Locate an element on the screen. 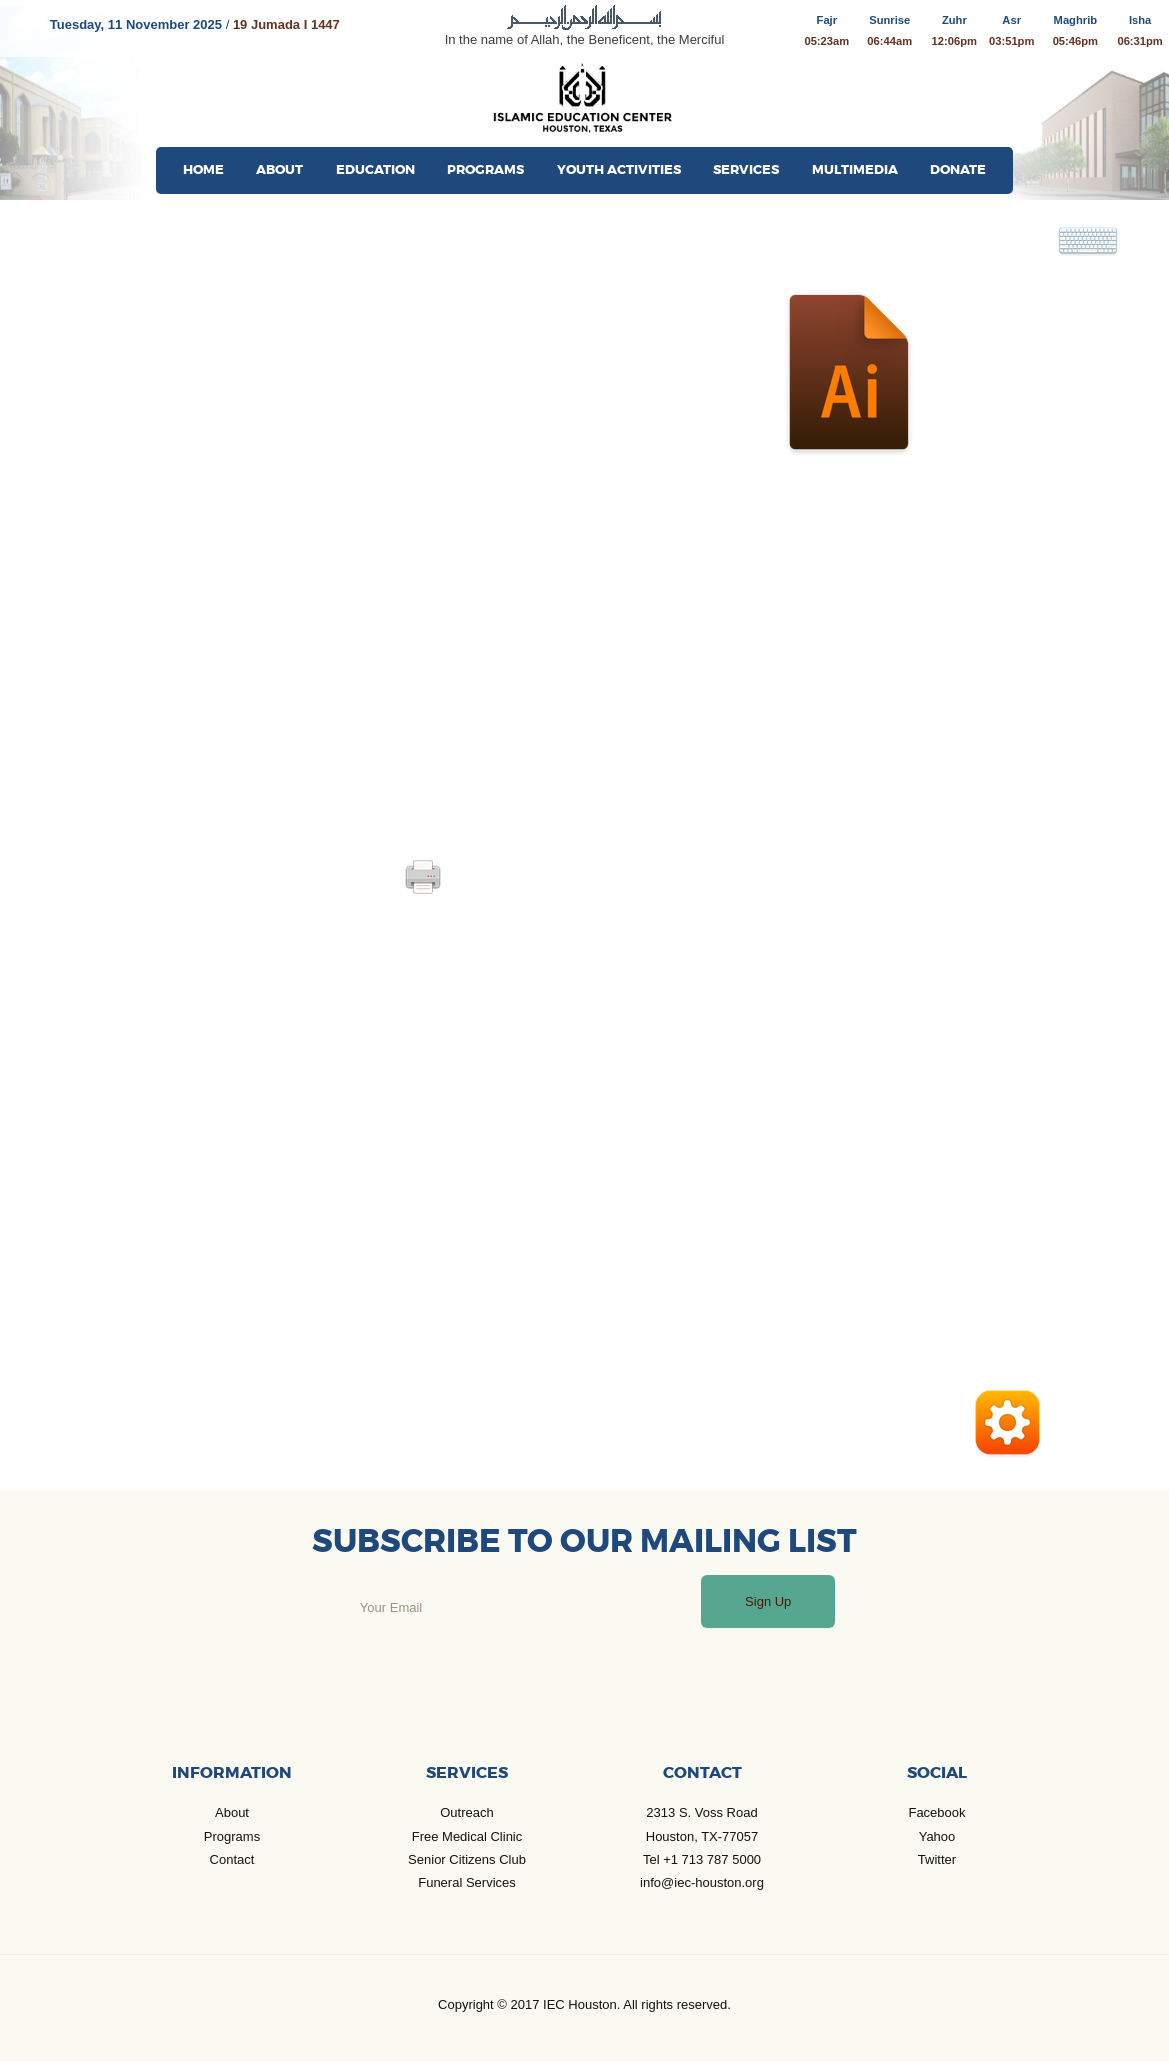 This screenshot has width=1169, height=2061. print the current document is located at coordinates (423, 877).